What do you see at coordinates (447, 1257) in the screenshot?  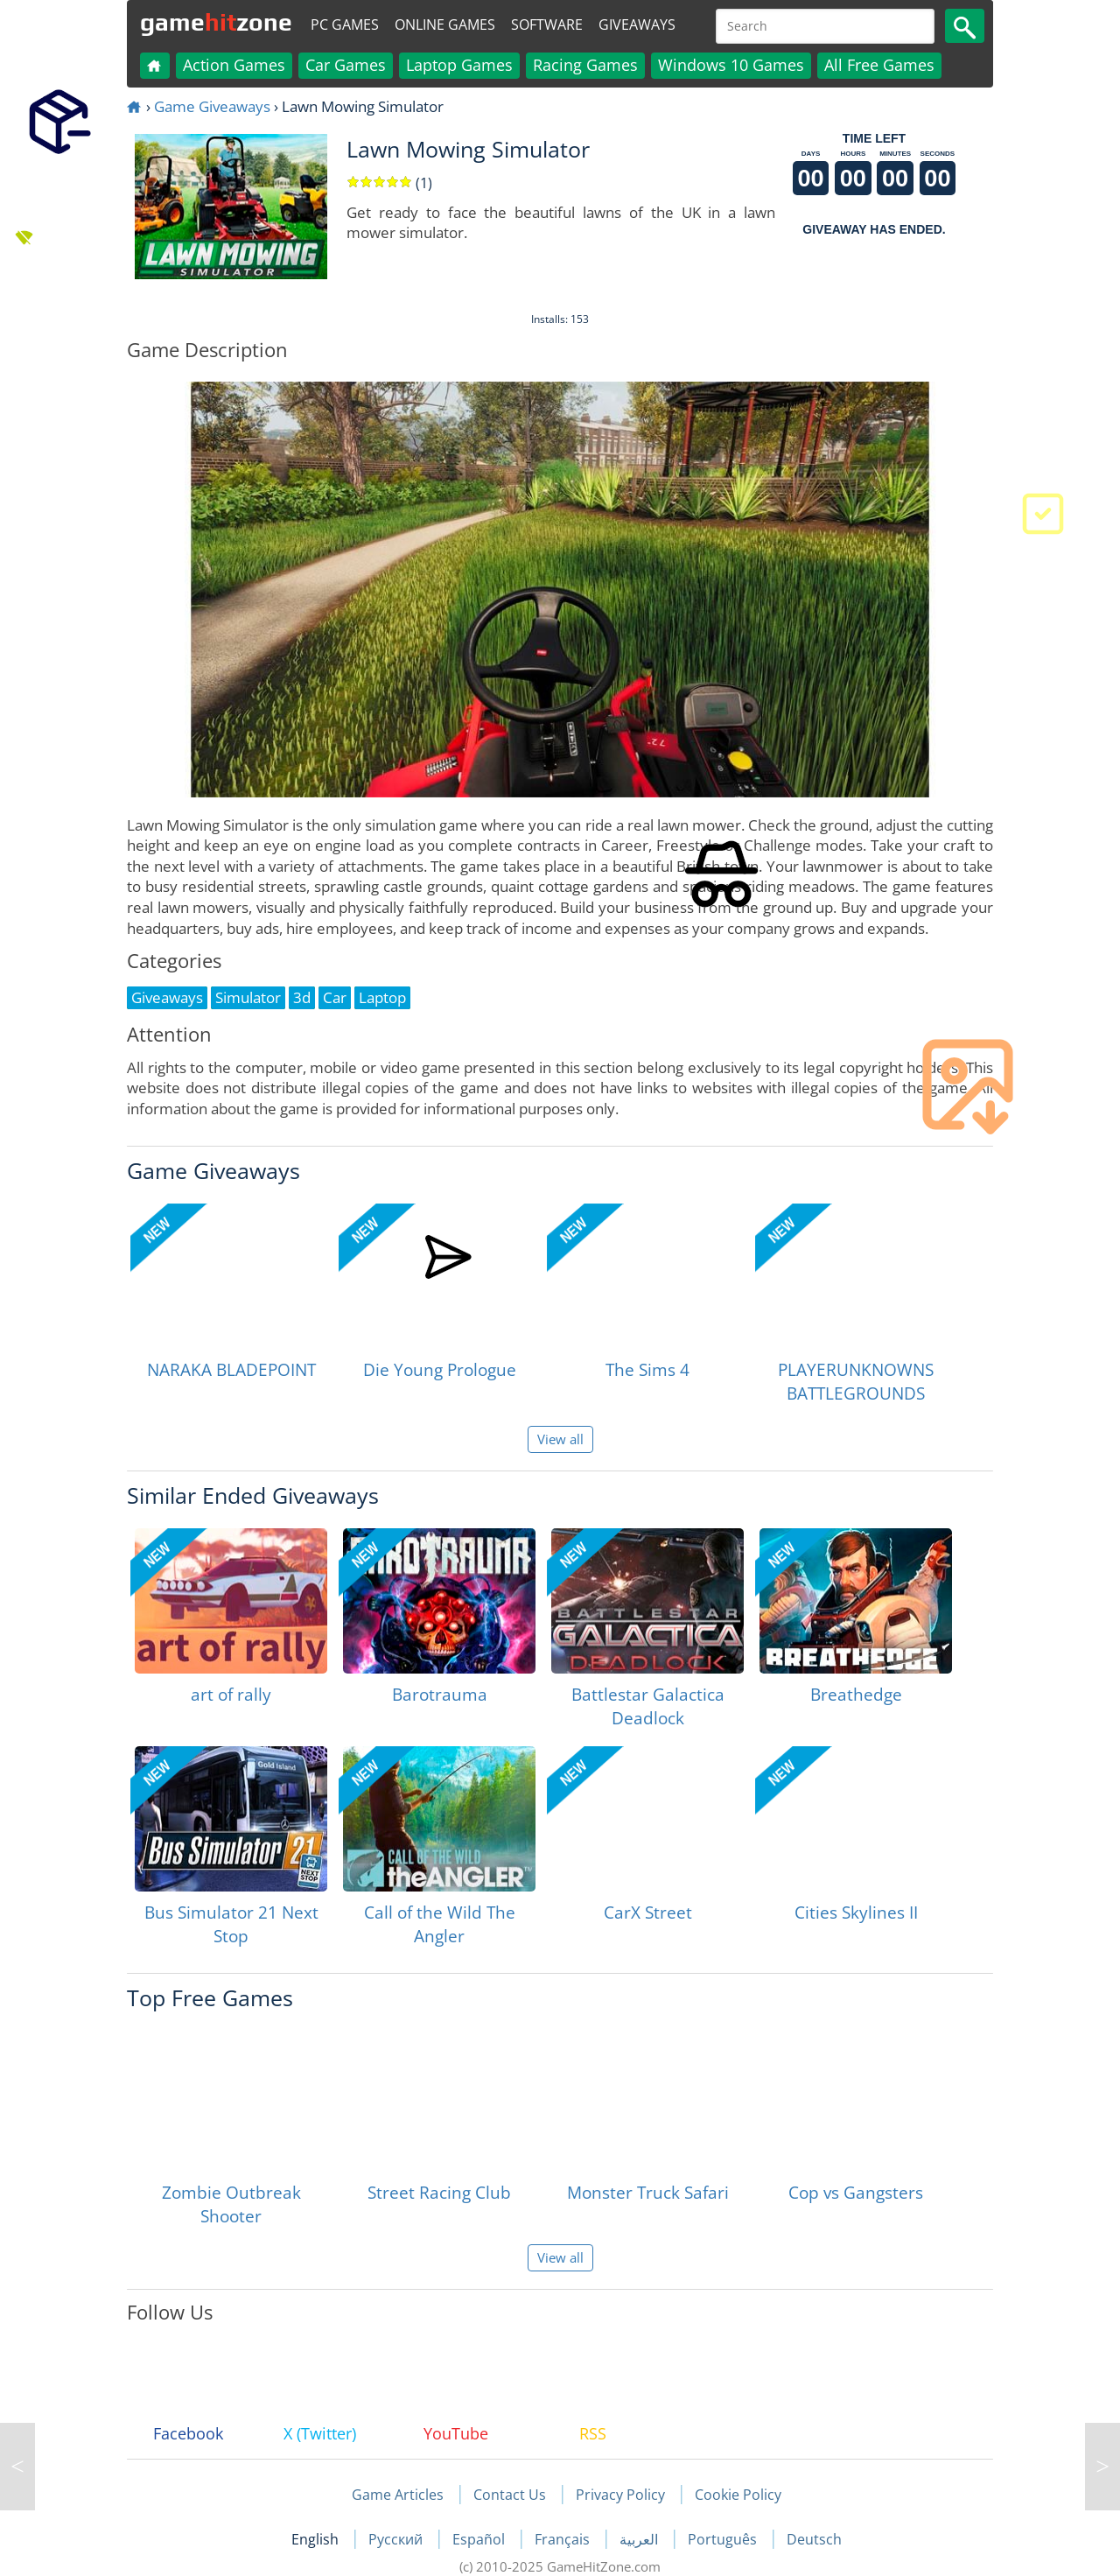 I see `send a message` at bounding box center [447, 1257].